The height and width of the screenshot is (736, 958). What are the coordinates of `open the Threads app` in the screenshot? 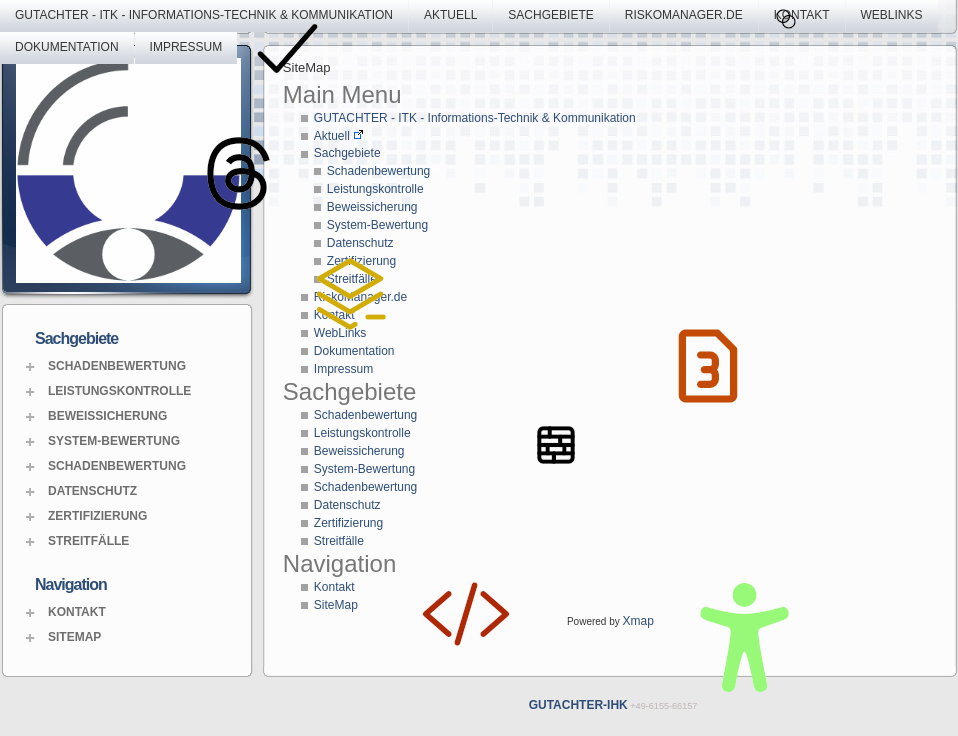 It's located at (238, 173).